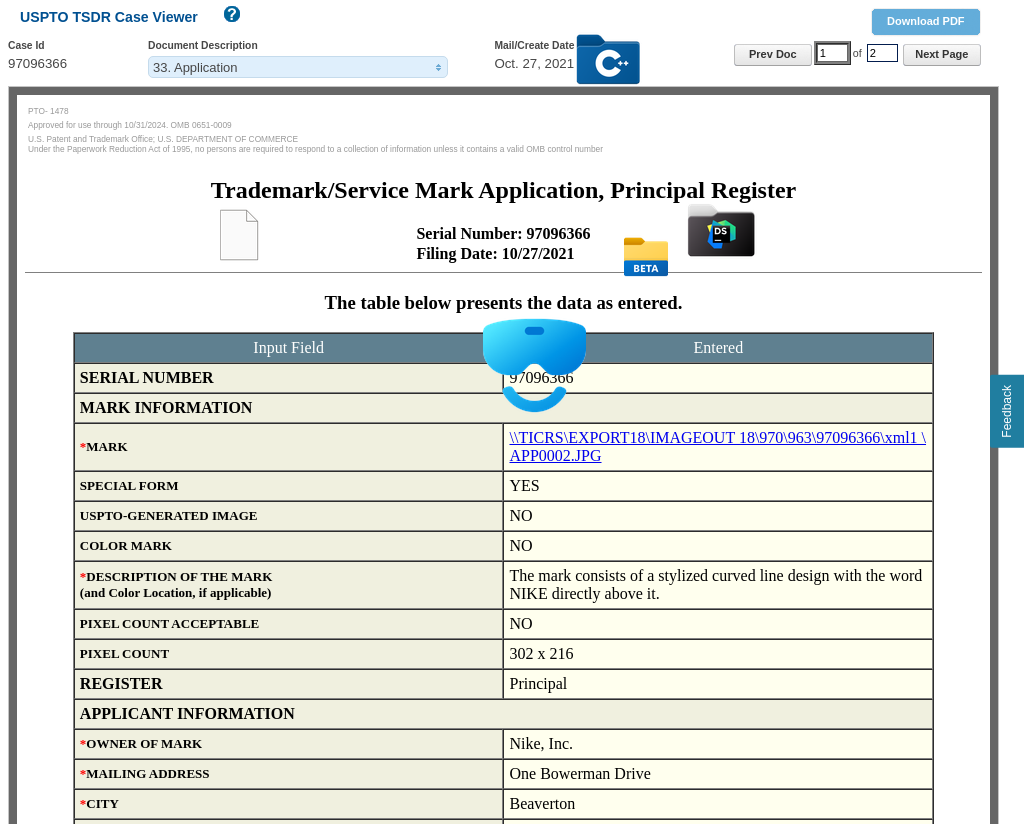 The width and height of the screenshot is (1024, 824). What do you see at coordinates (608, 61) in the screenshot?
I see `open folder containing C++ project files` at bounding box center [608, 61].